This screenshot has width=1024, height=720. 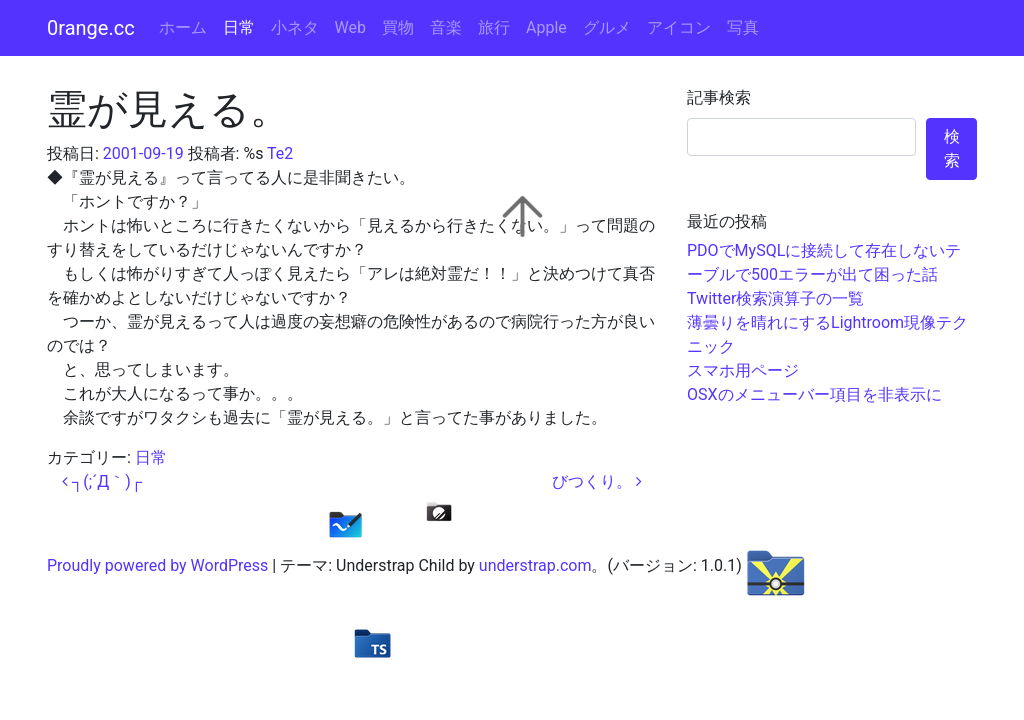 I want to click on open typescript project files folder, so click(x=372, y=644).